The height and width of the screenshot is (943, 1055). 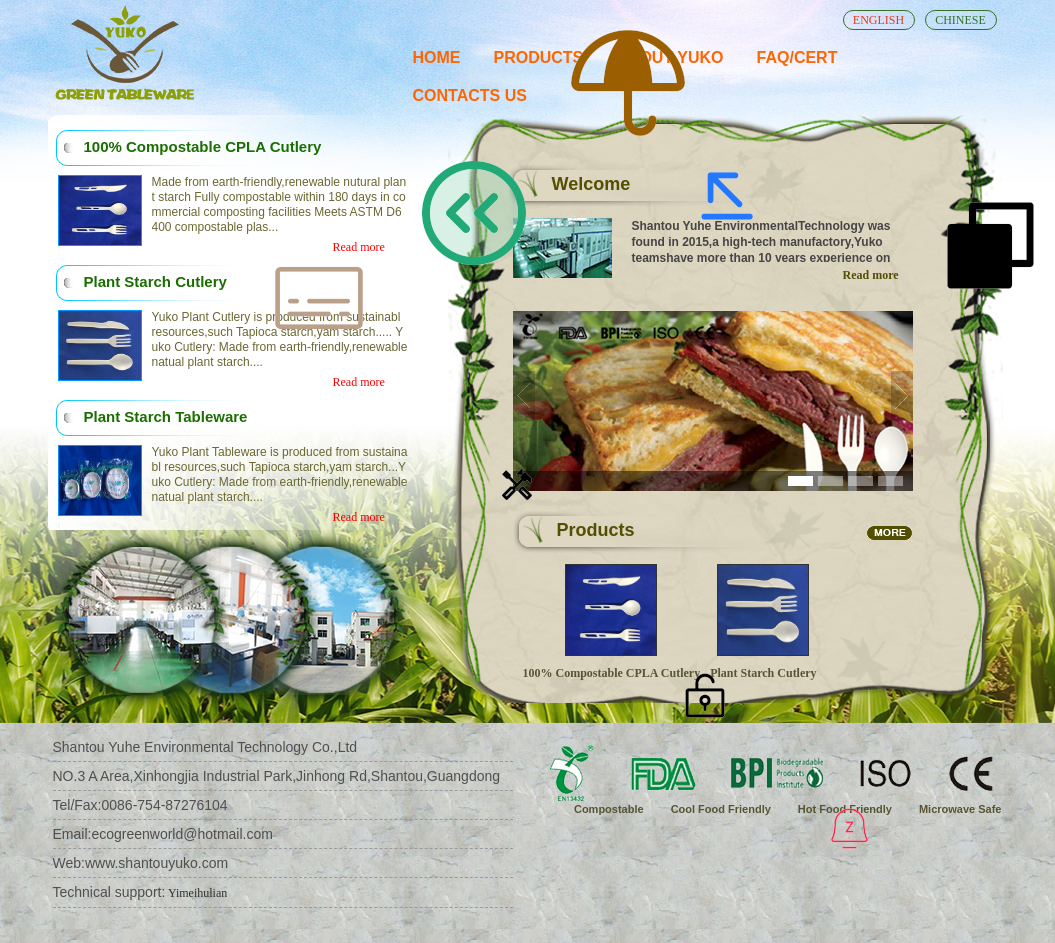 I want to click on snooze notifications, so click(x=849, y=828).